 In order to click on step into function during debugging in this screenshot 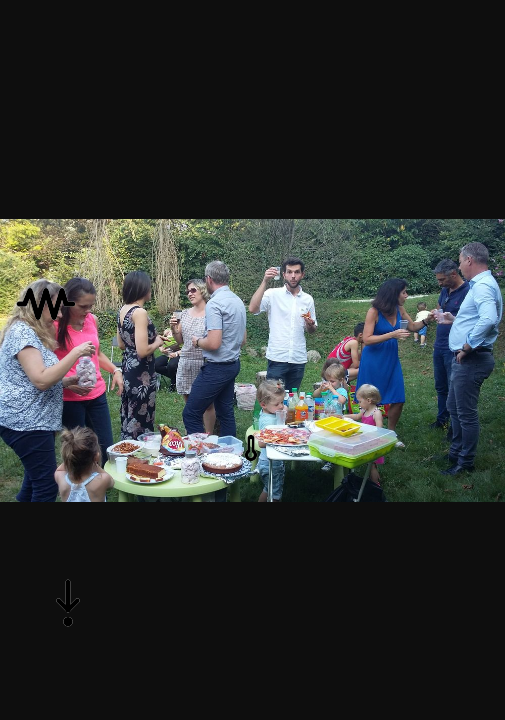, I will do `click(68, 603)`.